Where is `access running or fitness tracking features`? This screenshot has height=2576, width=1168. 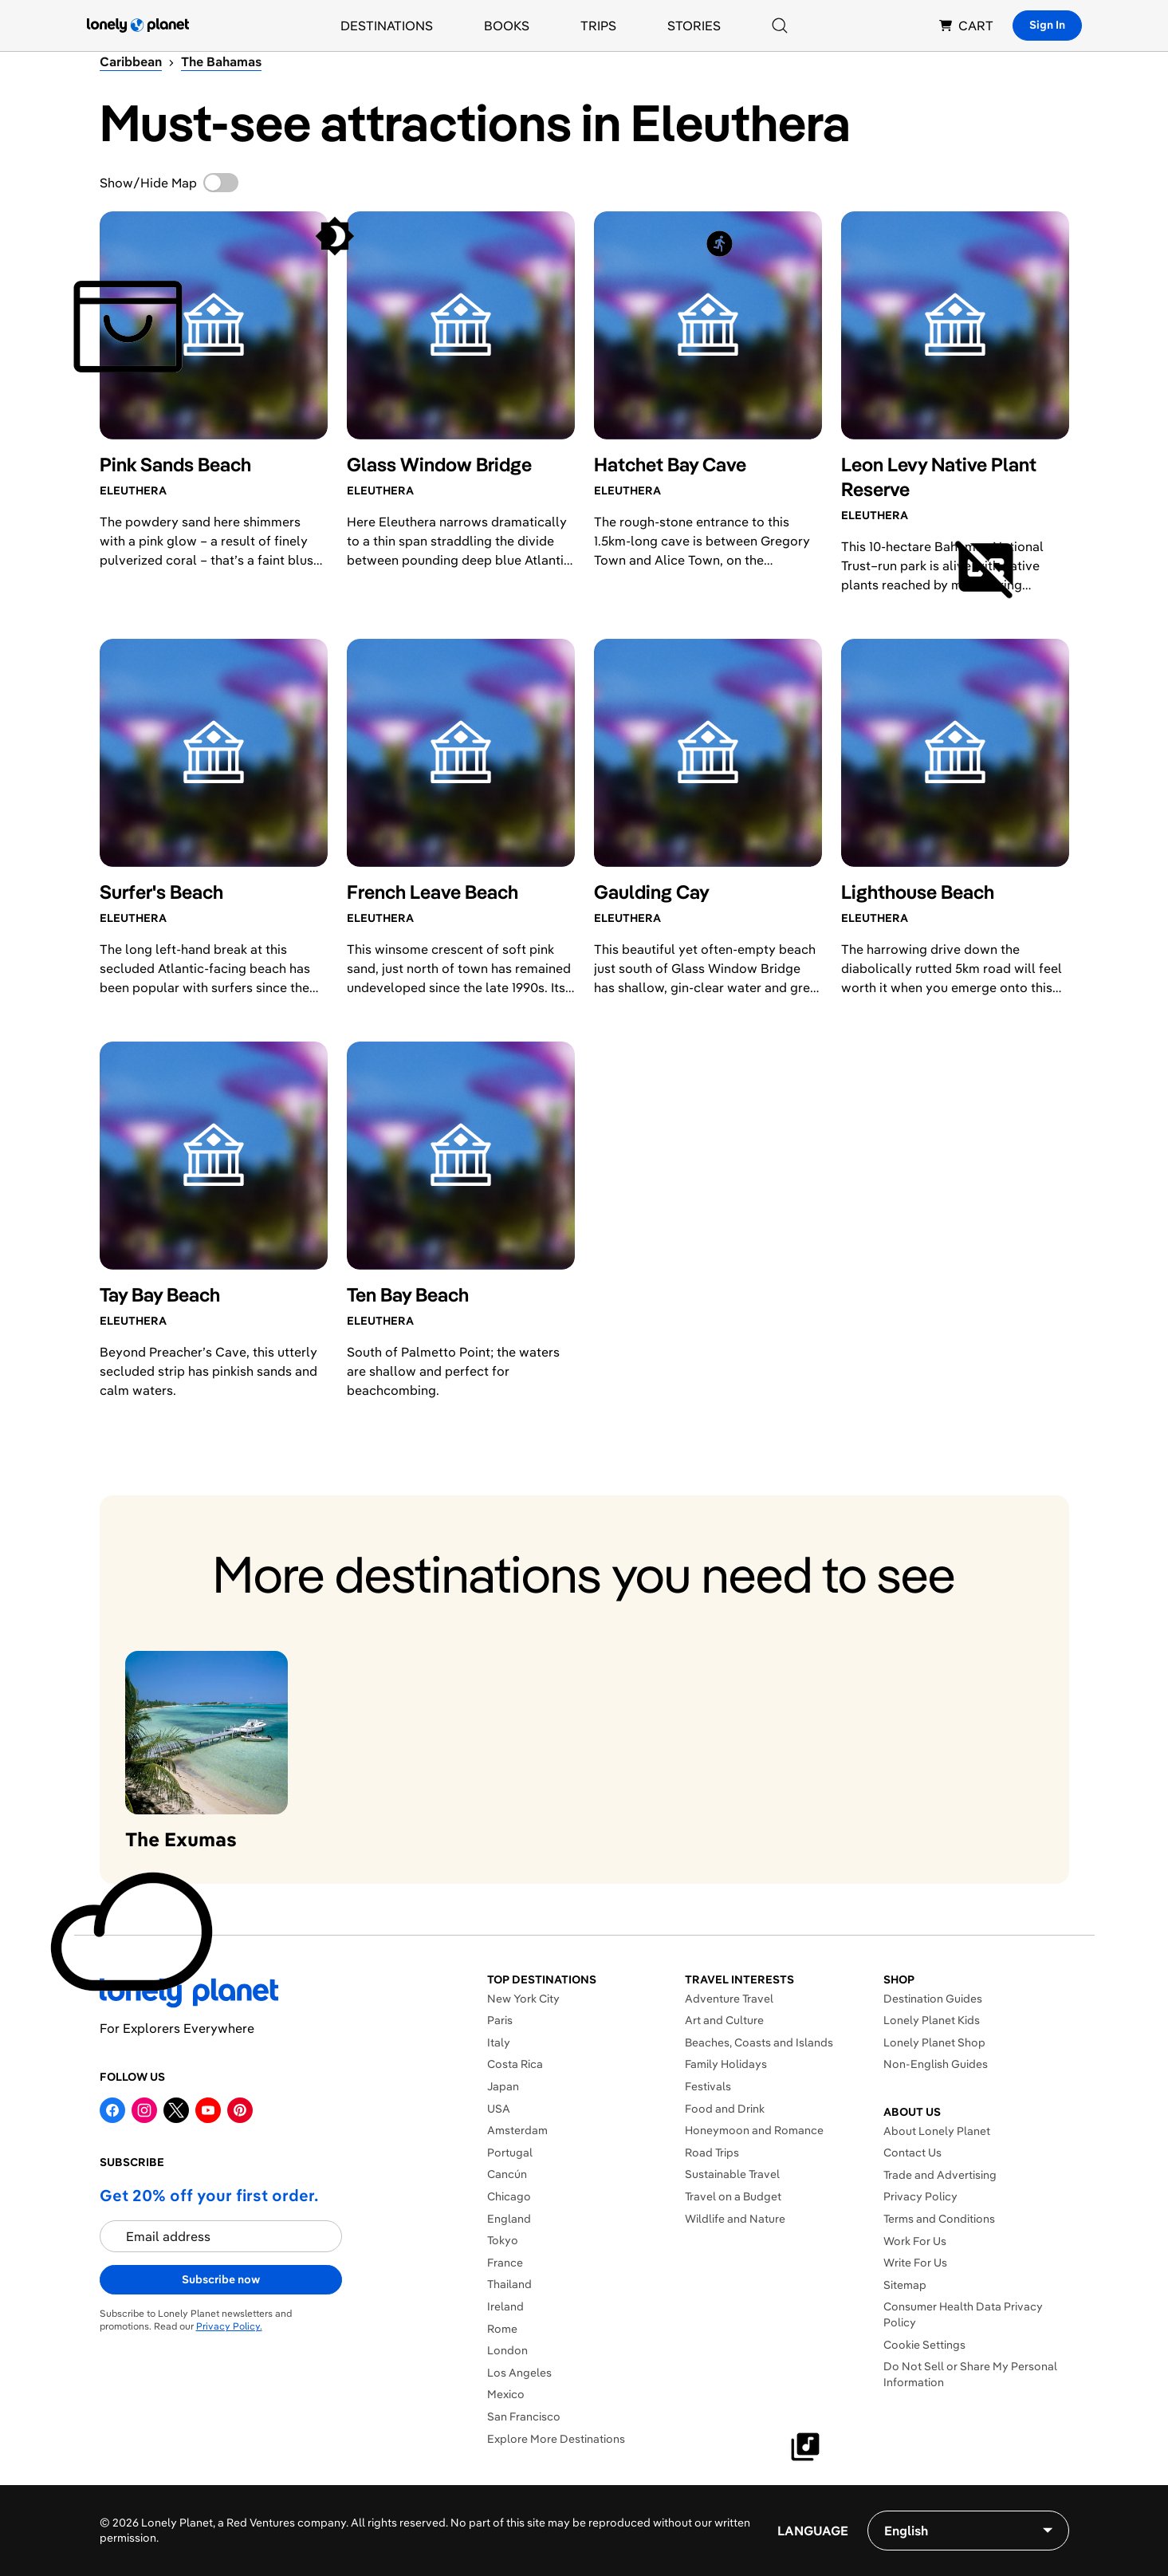 access running or fitness tracking features is located at coordinates (719, 243).